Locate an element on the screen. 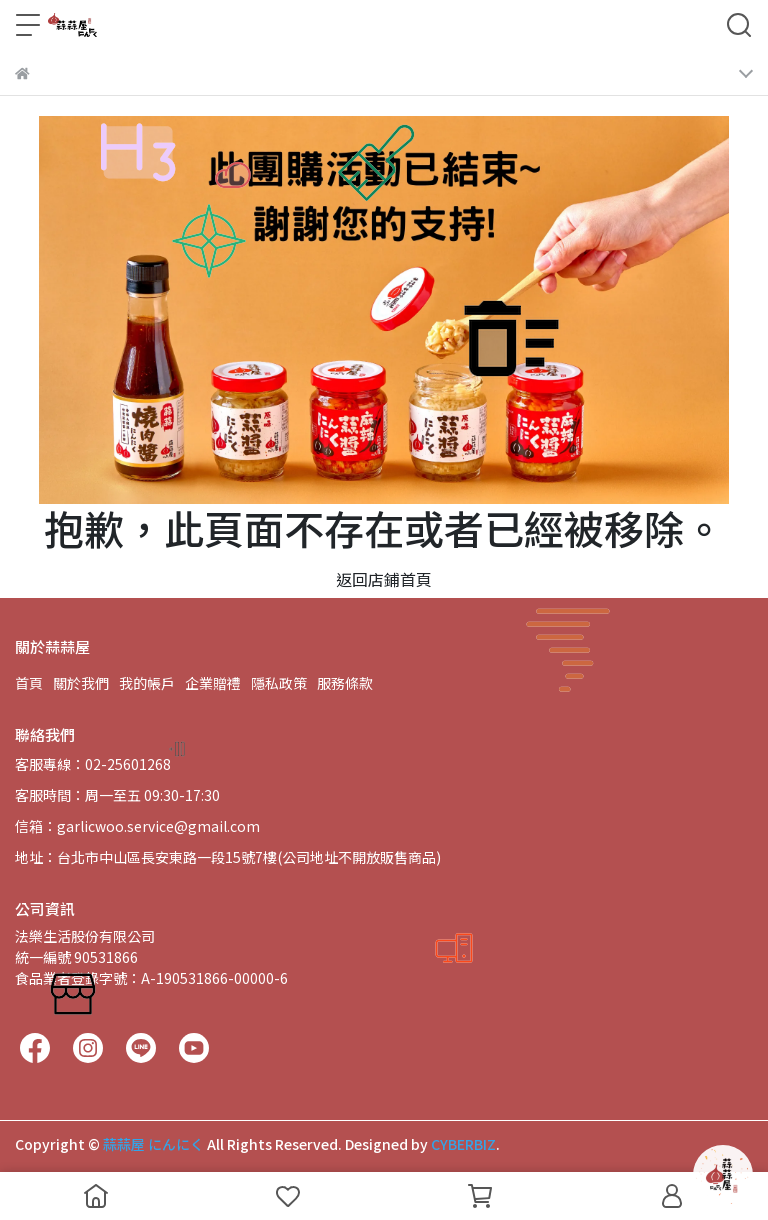 Image resolution: width=768 pixels, height=1220 pixels. access desktop or PC settings is located at coordinates (454, 948).